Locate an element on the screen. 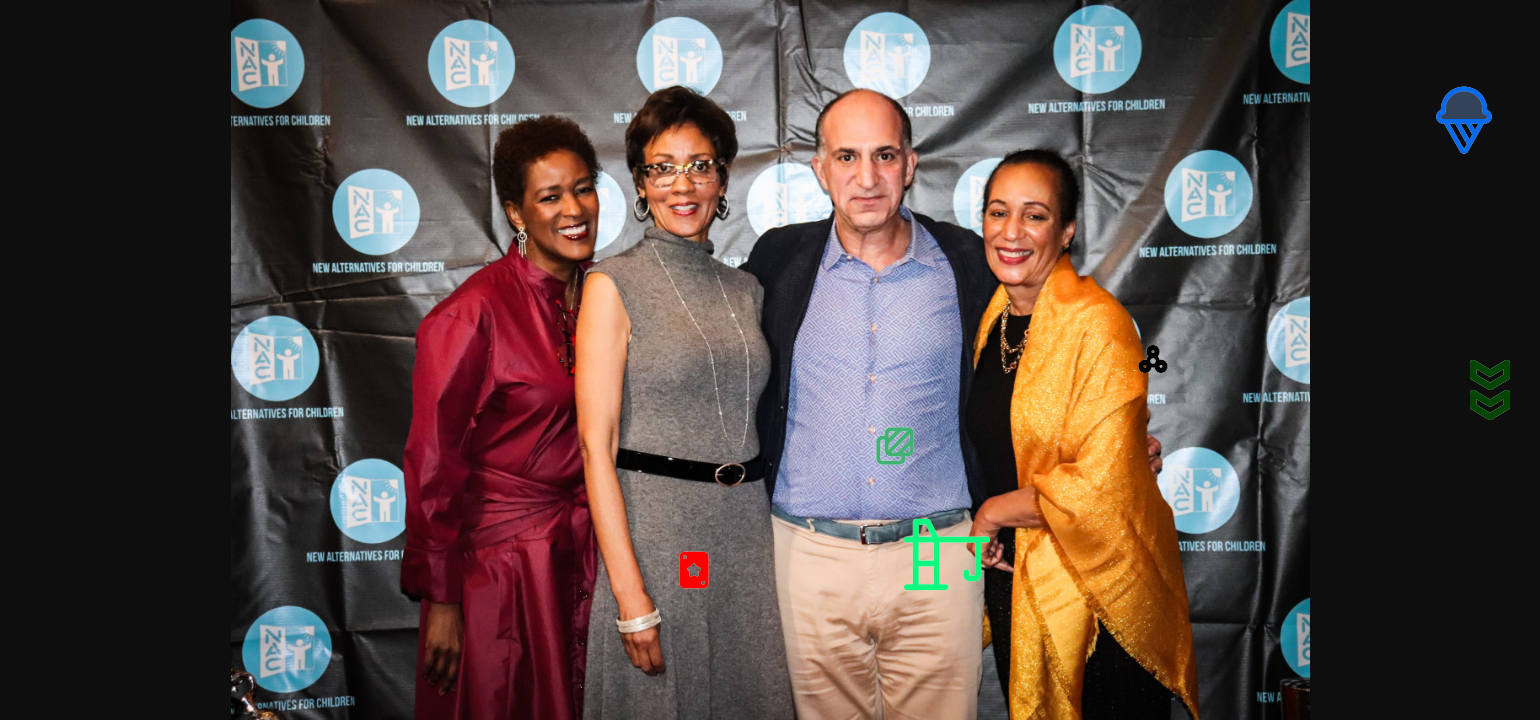 Image resolution: width=1540 pixels, height=720 pixels. construction or building in progress is located at coordinates (945, 554).